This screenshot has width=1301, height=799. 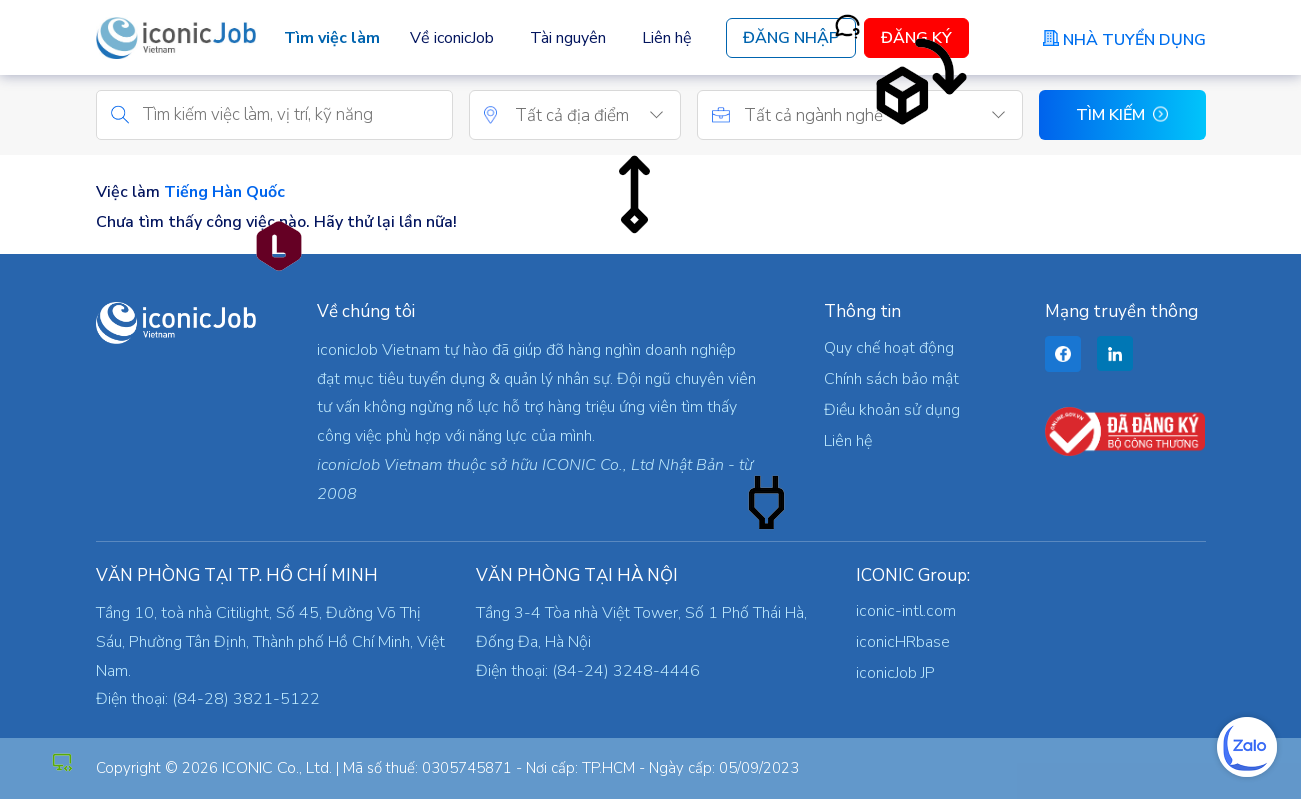 I want to click on move item up in priority or order, so click(x=634, y=194).